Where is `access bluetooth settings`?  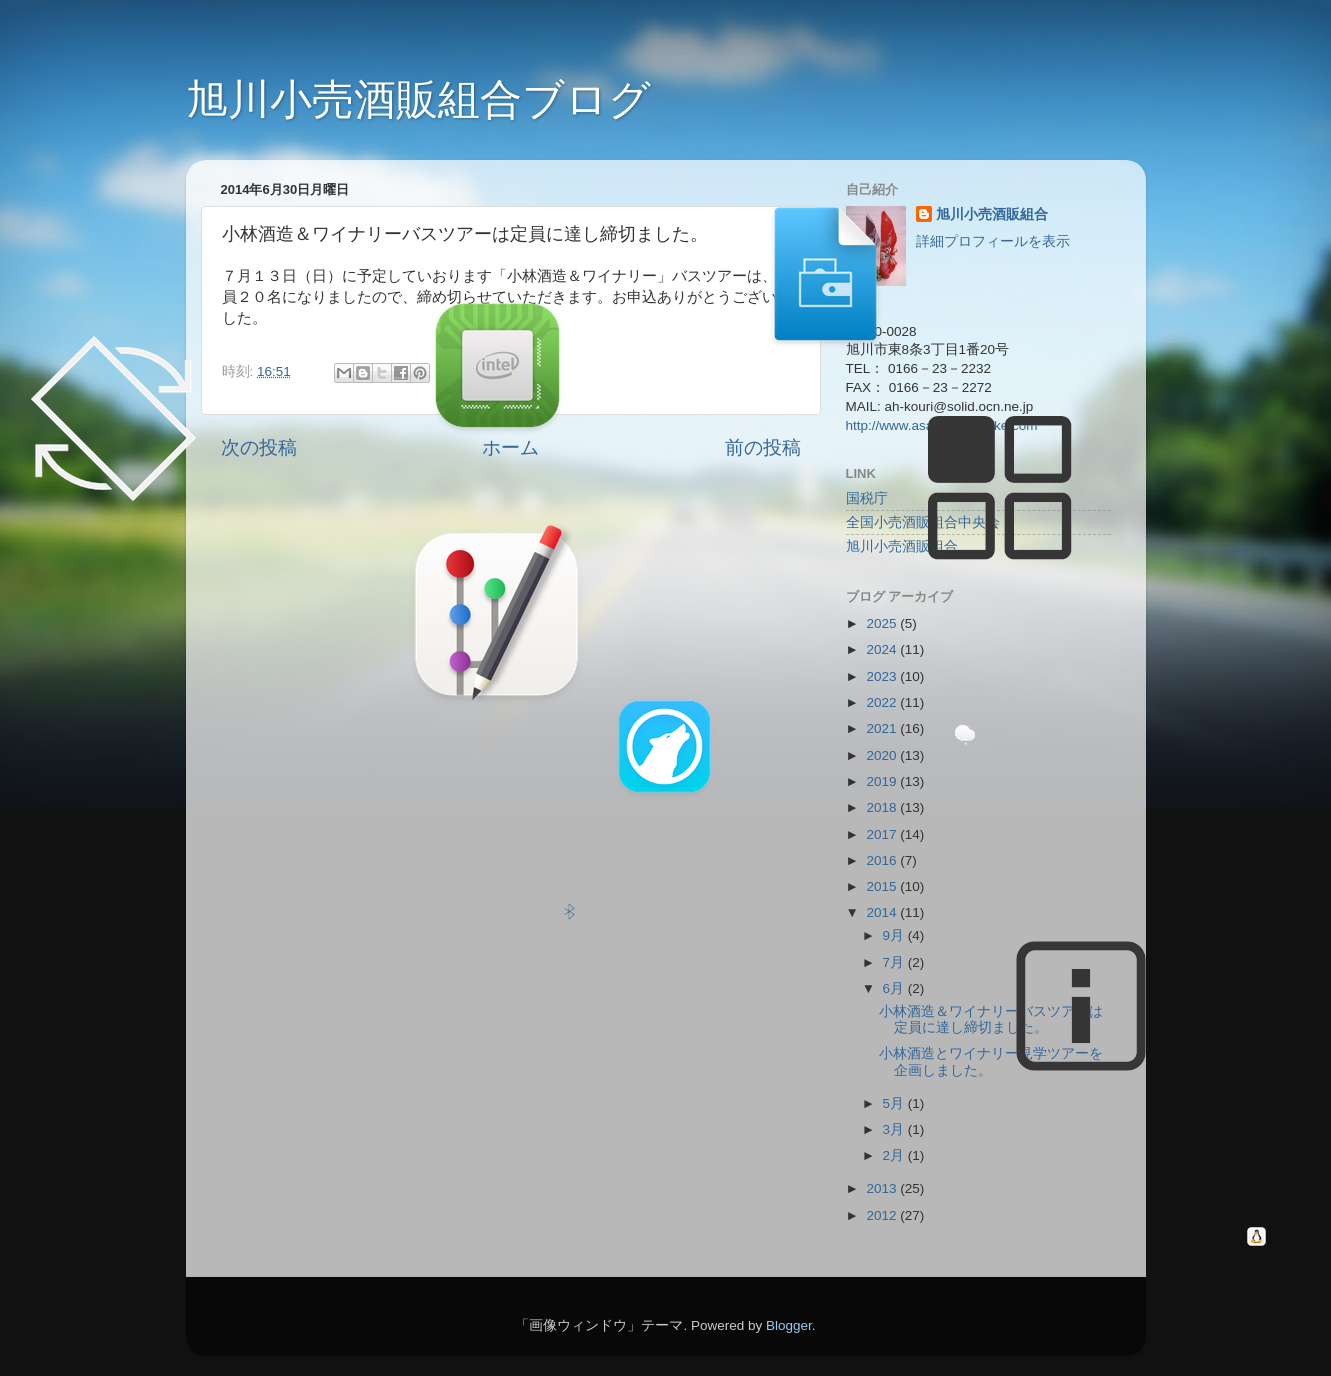
access bluetooth settings is located at coordinates (569, 911).